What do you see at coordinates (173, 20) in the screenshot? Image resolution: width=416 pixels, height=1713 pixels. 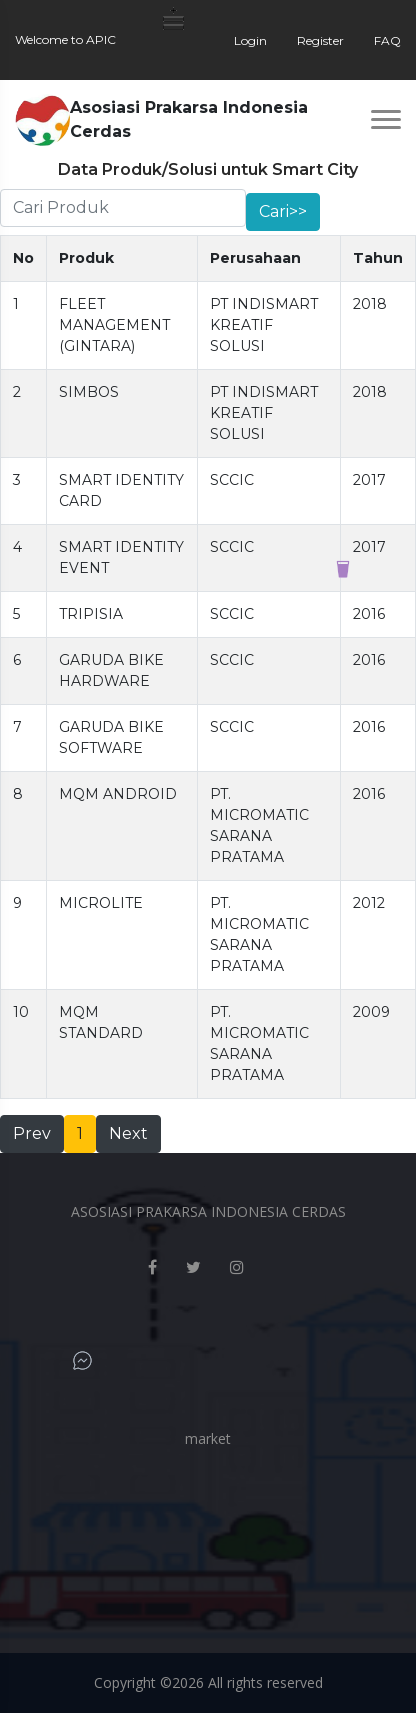 I see `add a new row at the top` at bounding box center [173, 20].